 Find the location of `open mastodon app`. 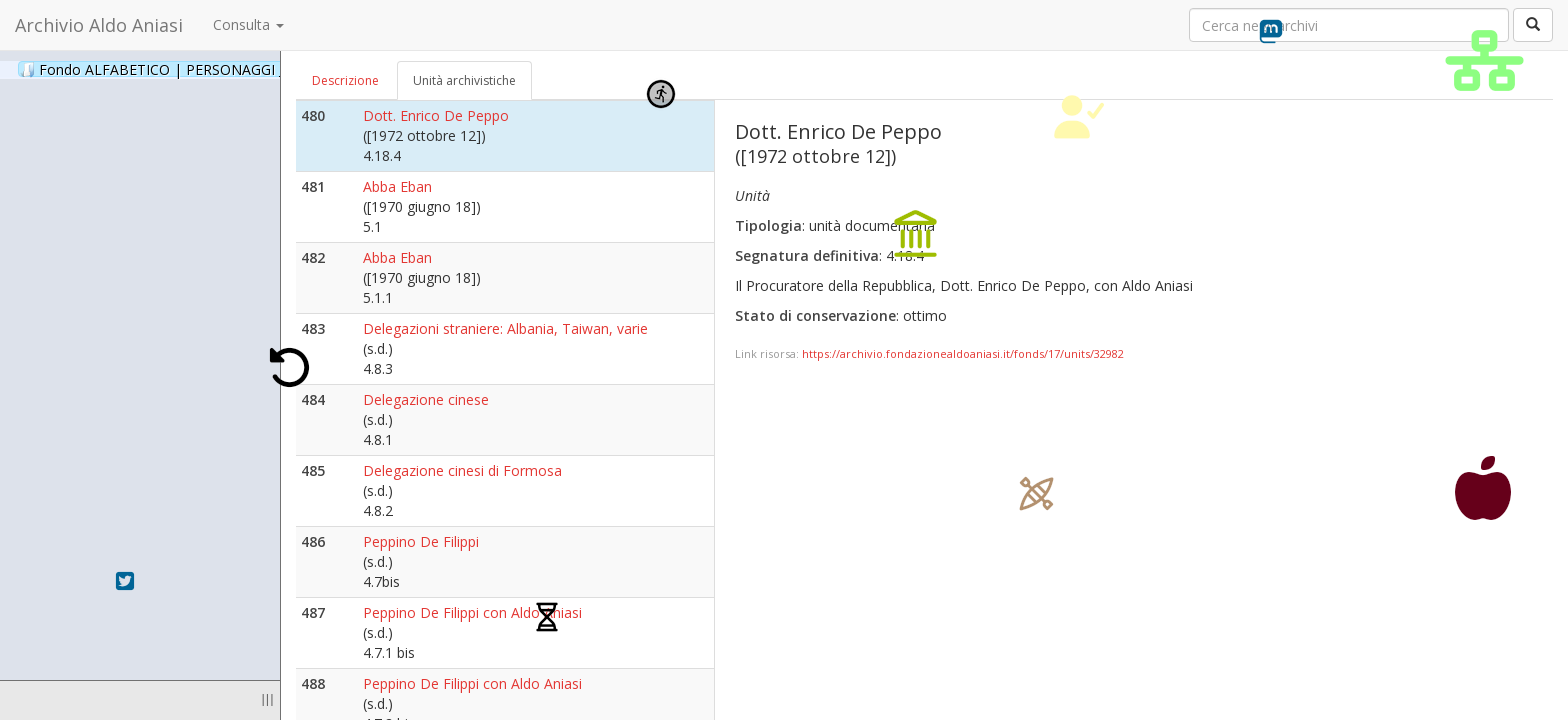

open mastodon app is located at coordinates (1271, 31).